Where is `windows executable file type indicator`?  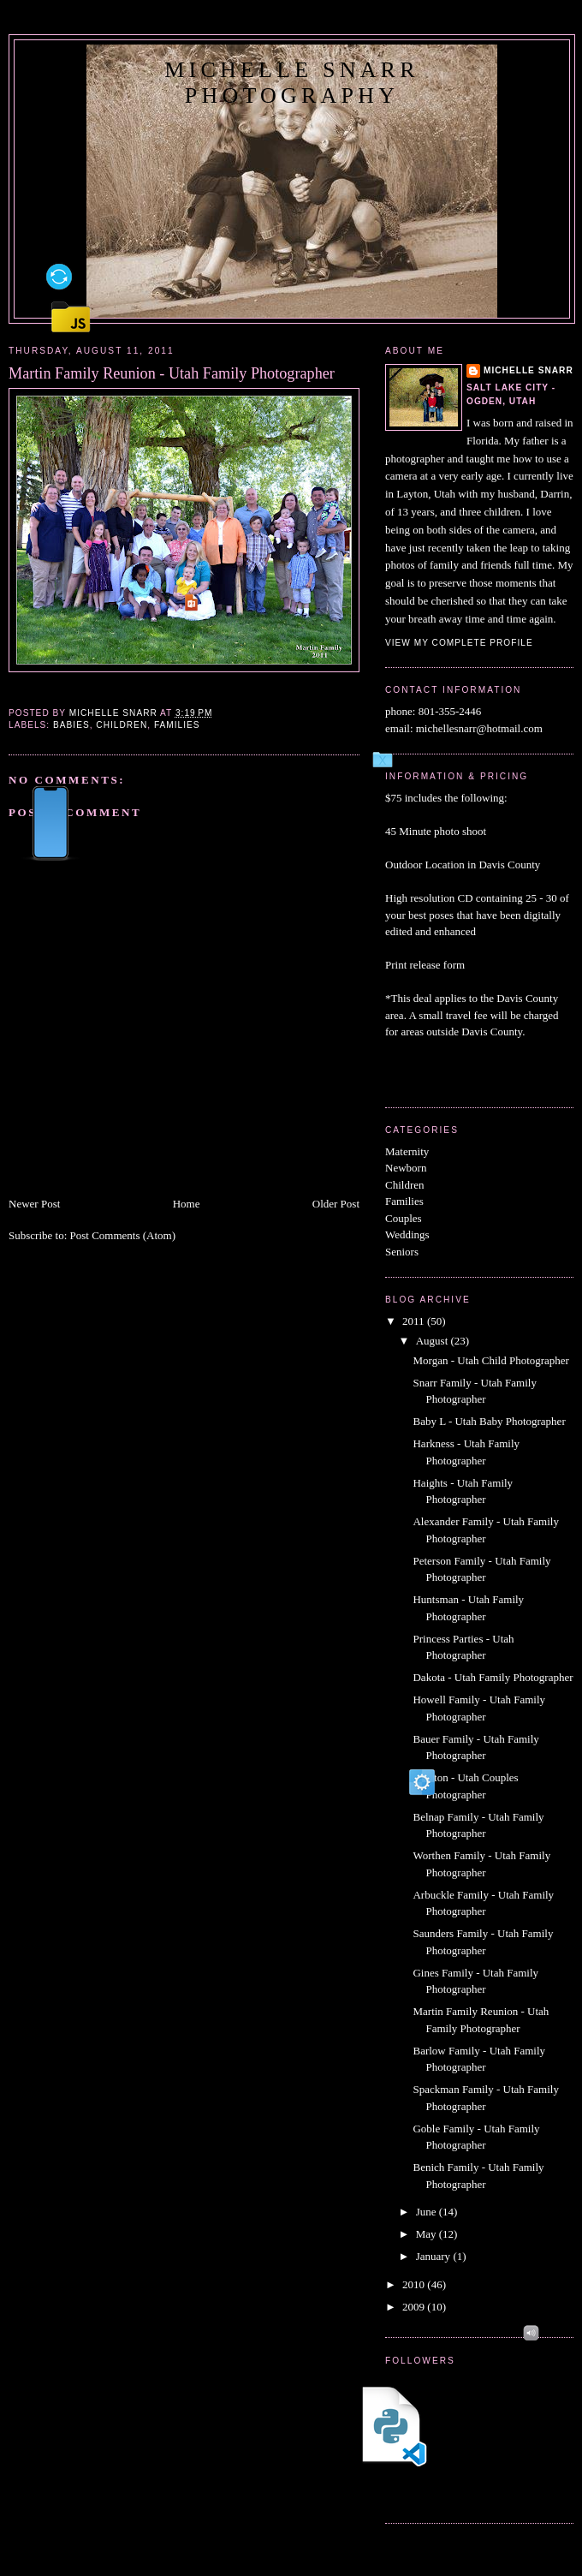
windows executable file type indicator is located at coordinates (422, 1782).